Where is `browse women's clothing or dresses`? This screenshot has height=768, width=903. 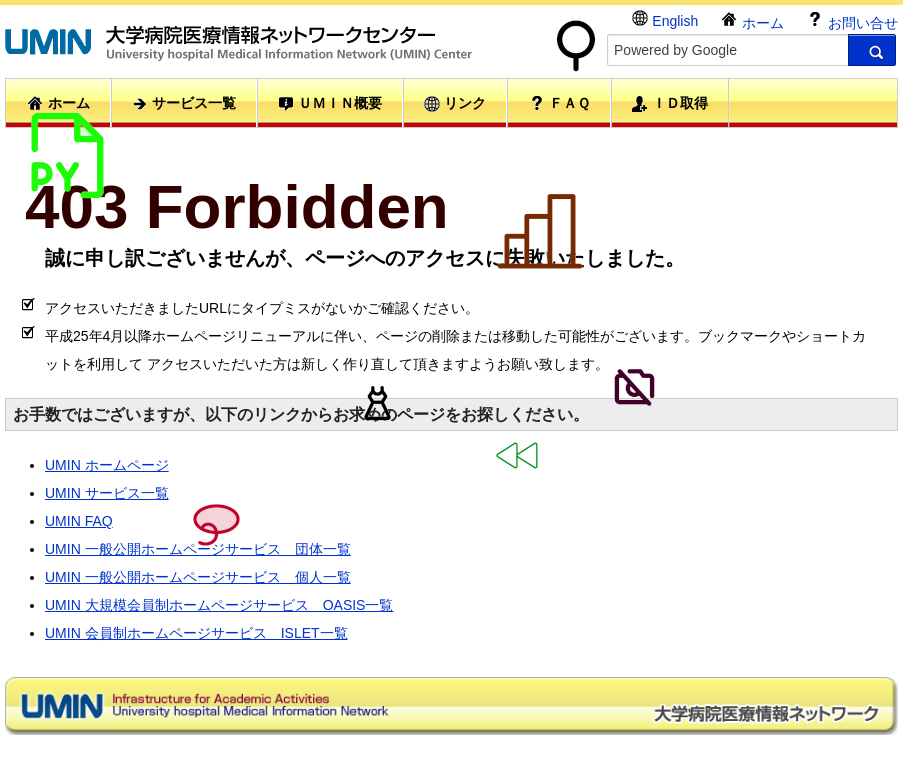
browse women's clothing or dresses is located at coordinates (377, 404).